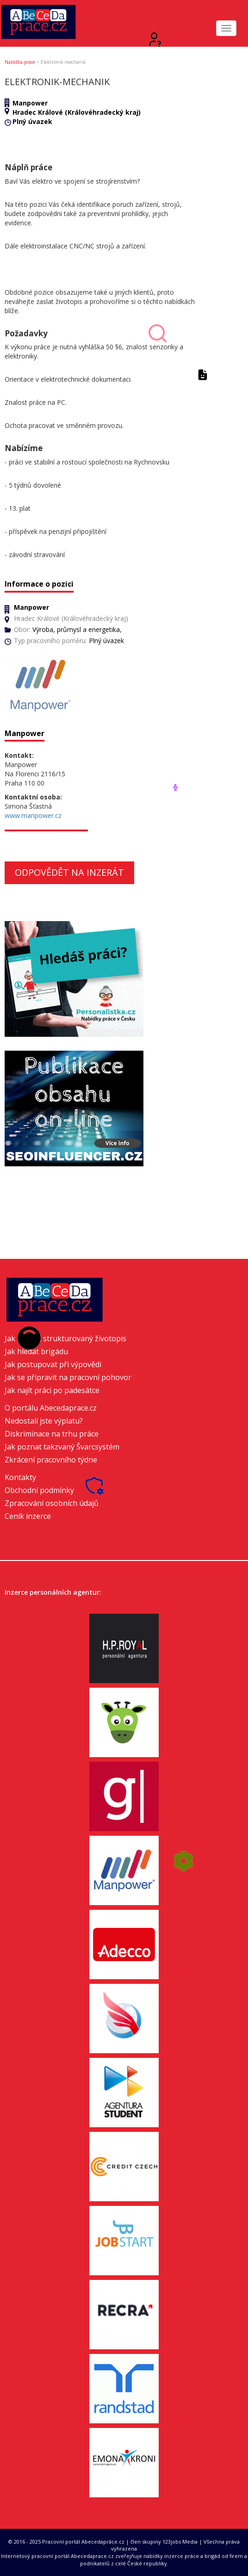 The height and width of the screenshot is (2576, 248). What do you see at coordinates (203, 375) in the screenshot?
I see `view a friendly or positive document` at bounding box center [203, 375].